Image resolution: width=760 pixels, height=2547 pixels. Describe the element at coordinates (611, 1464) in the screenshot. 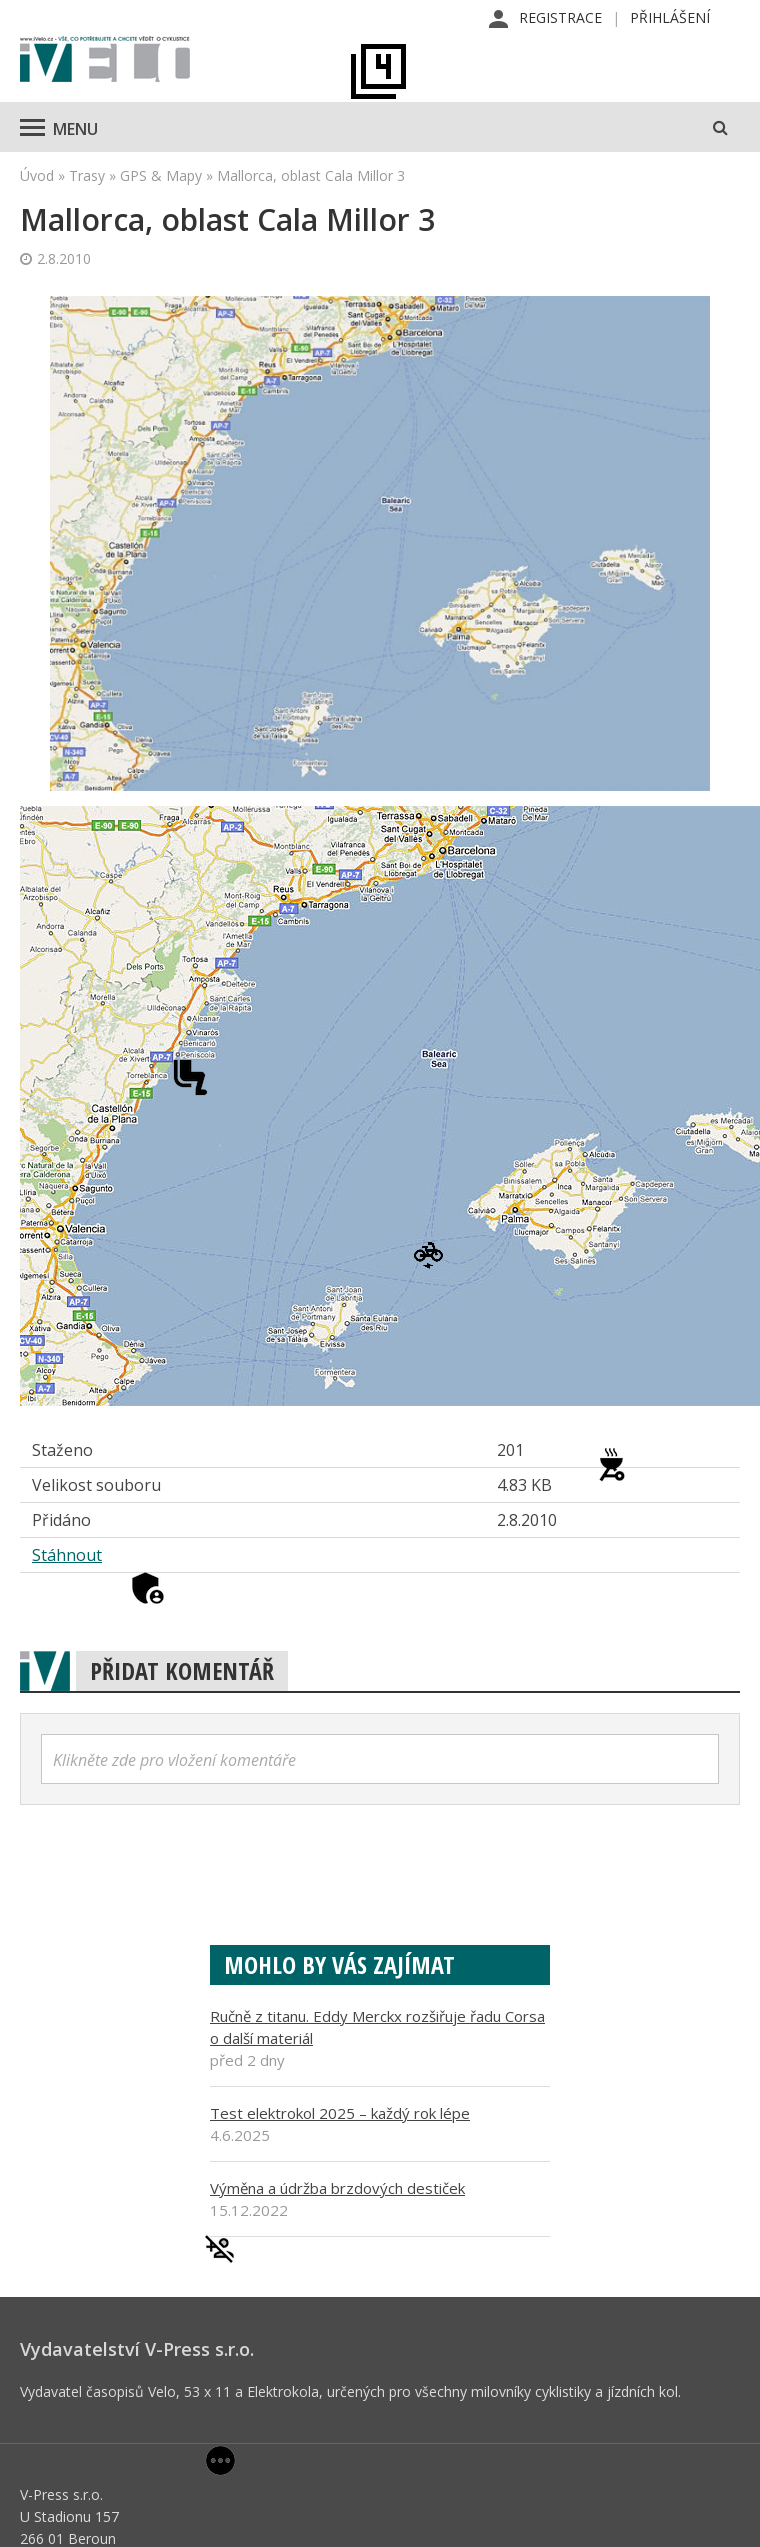

I see `access outdoor cooking or grilling recipes` at that location.